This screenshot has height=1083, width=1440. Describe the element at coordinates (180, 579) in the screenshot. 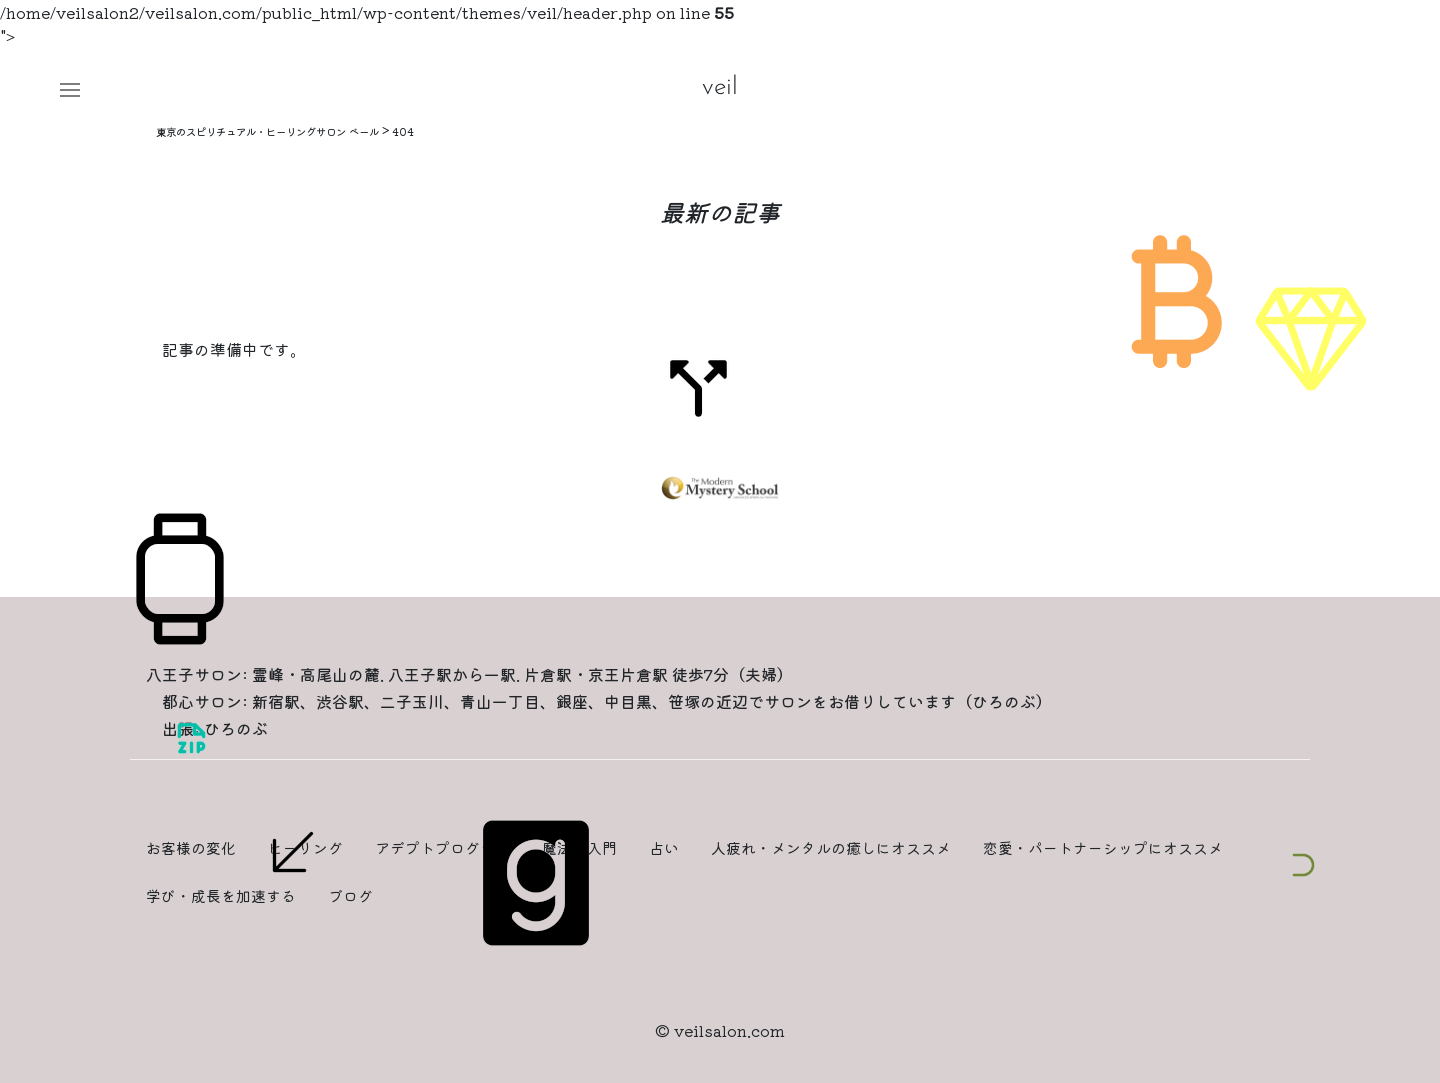

I see `access smartwatch settings or connectivity` at that location.